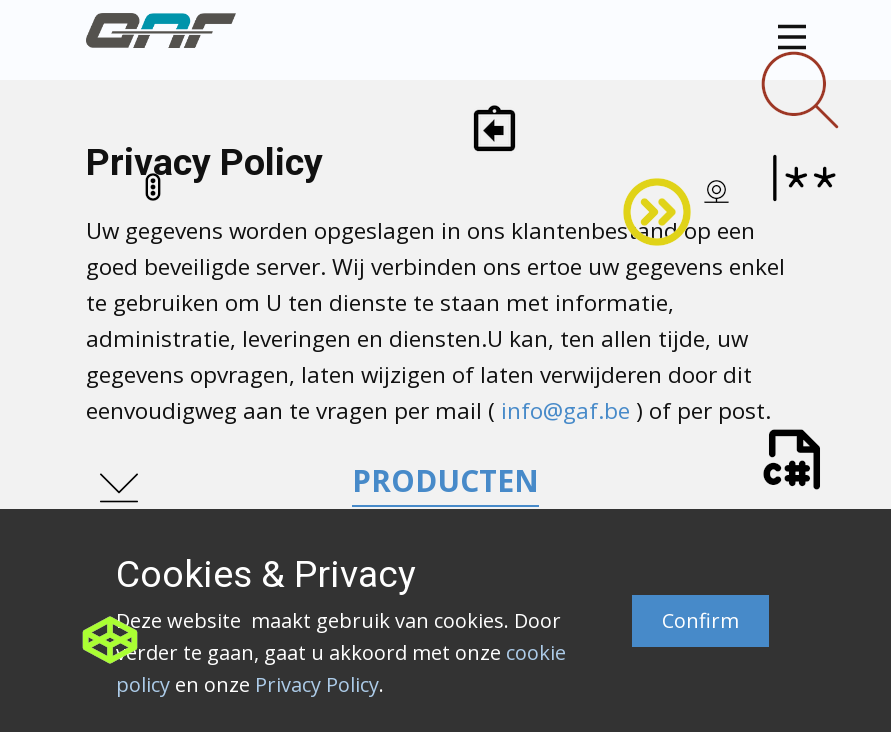  Describe the element at coordinates (494, 130) in the screenshot. I see `return or send back an assignment` at that location.